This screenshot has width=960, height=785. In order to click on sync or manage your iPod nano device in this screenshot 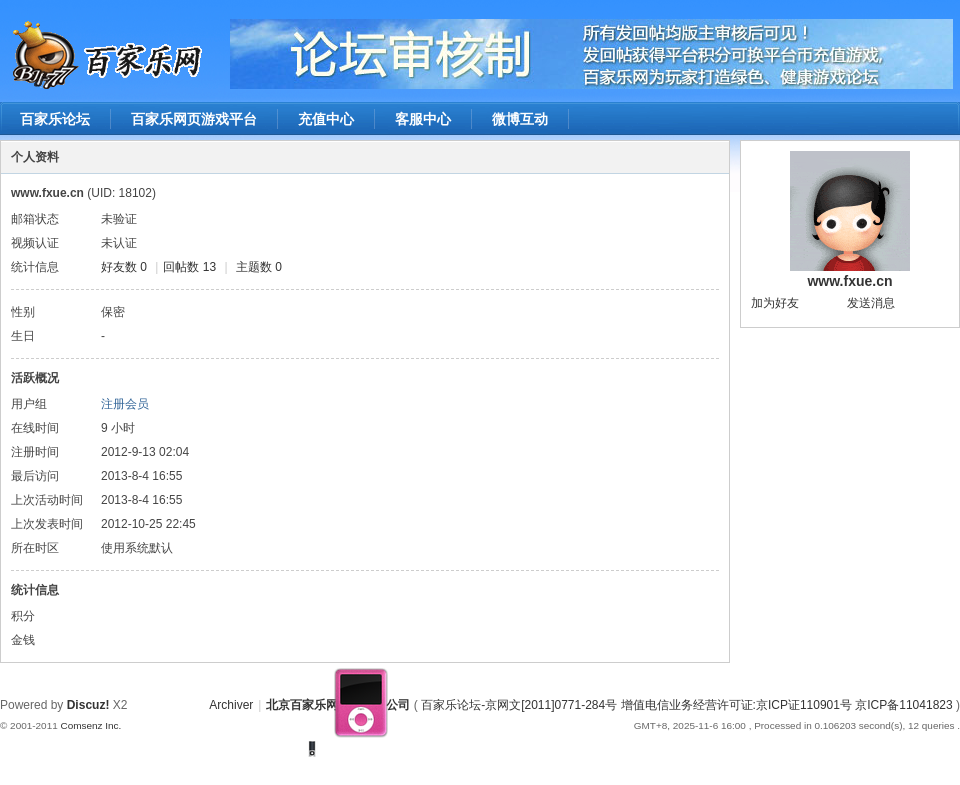, I will do `click(361, 687)`.